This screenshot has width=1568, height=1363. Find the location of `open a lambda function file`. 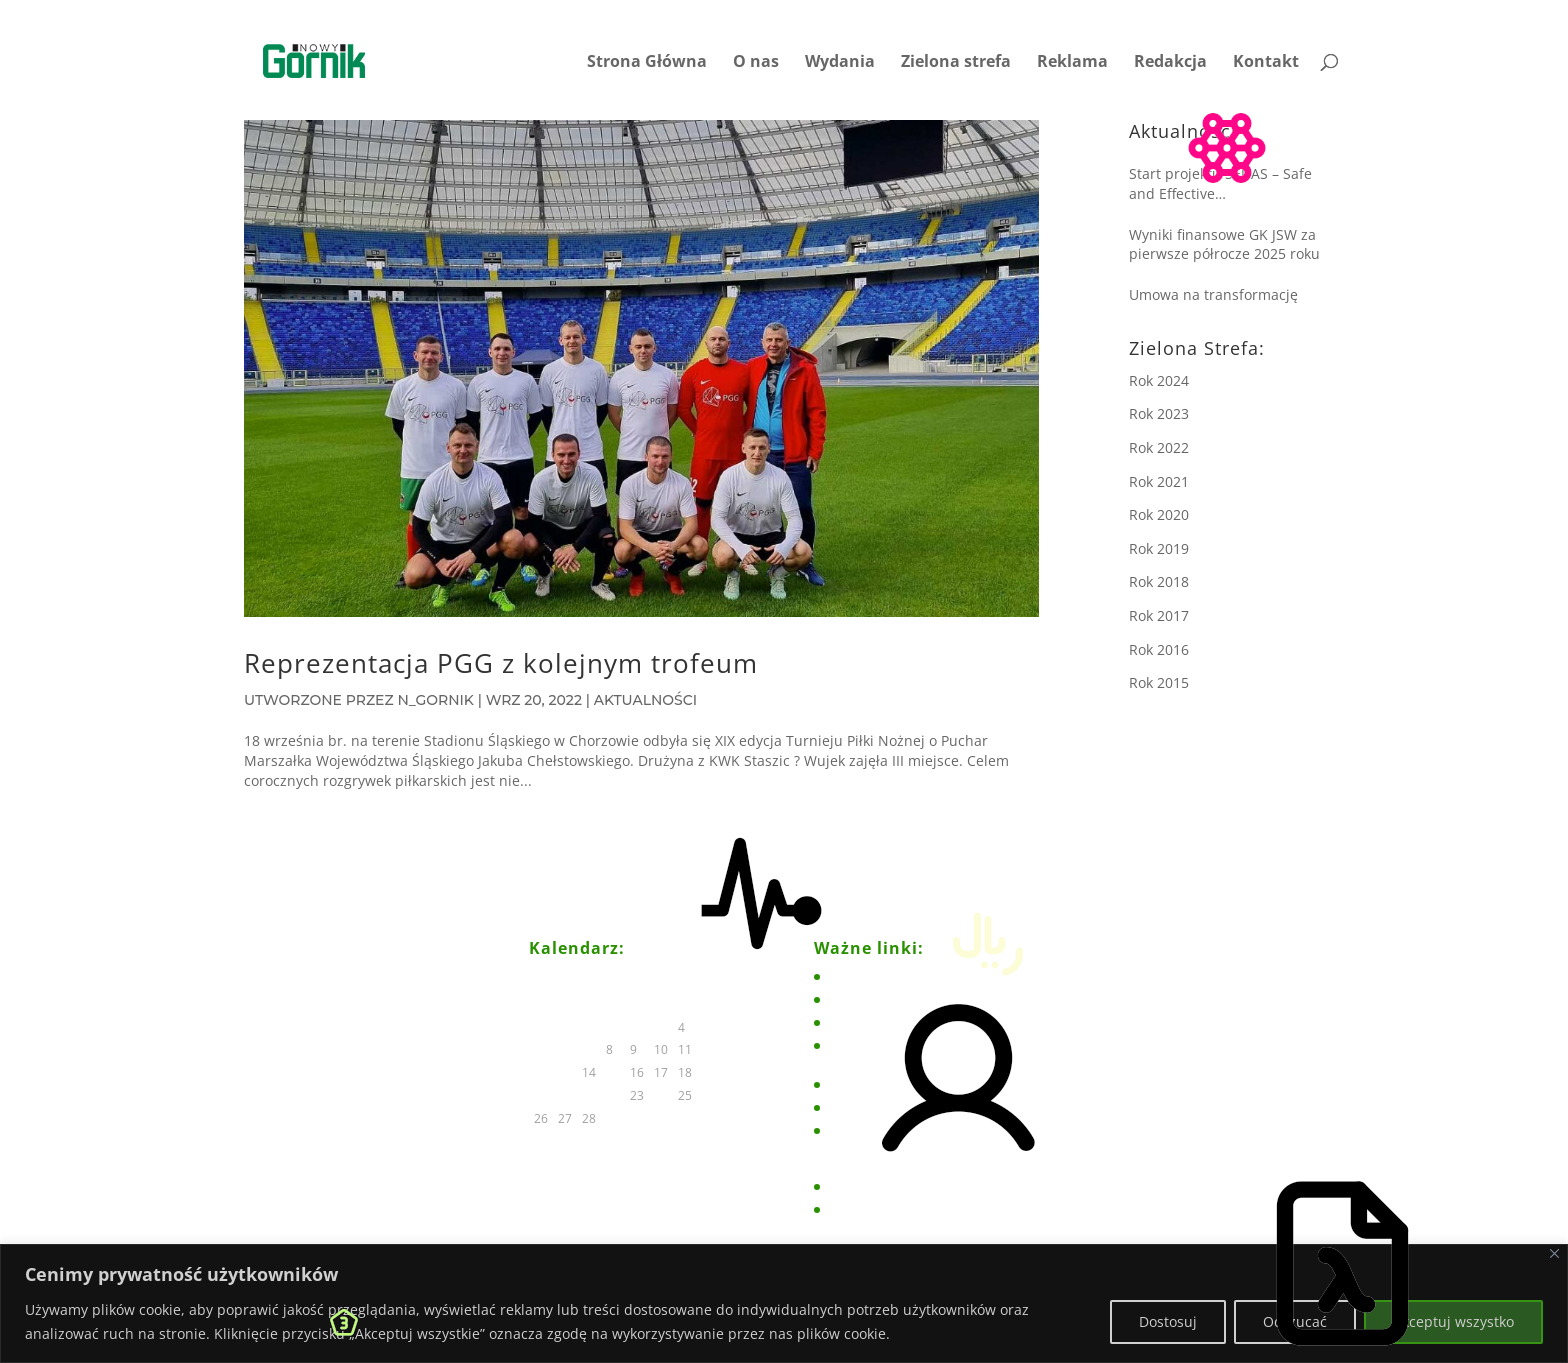

open a lambda function file is located at coordinates (1342, 1263).